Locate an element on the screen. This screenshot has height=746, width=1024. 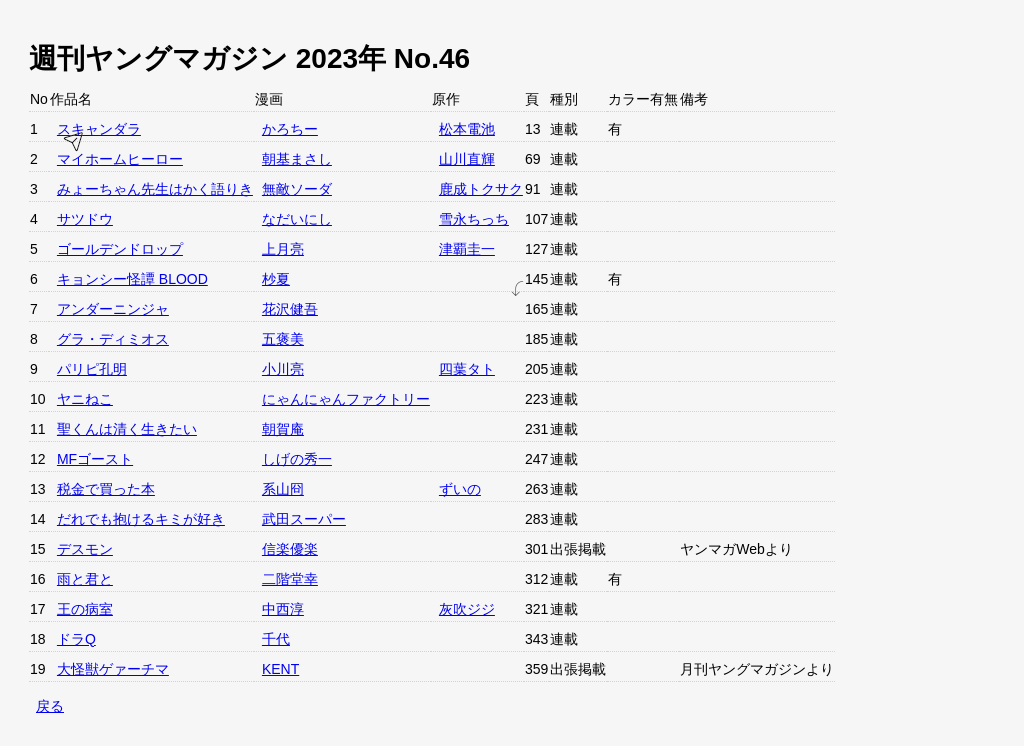
go back and down in navigation is located at coordinates (517, 288).